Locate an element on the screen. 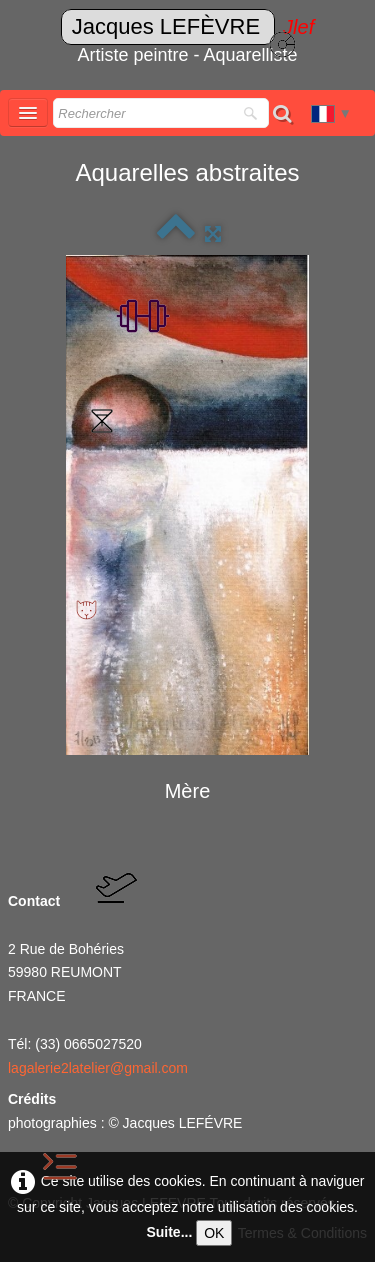 The height and width of the screenshot is (1262, 375). play or access media disc content is located at coordinates (282, 44).